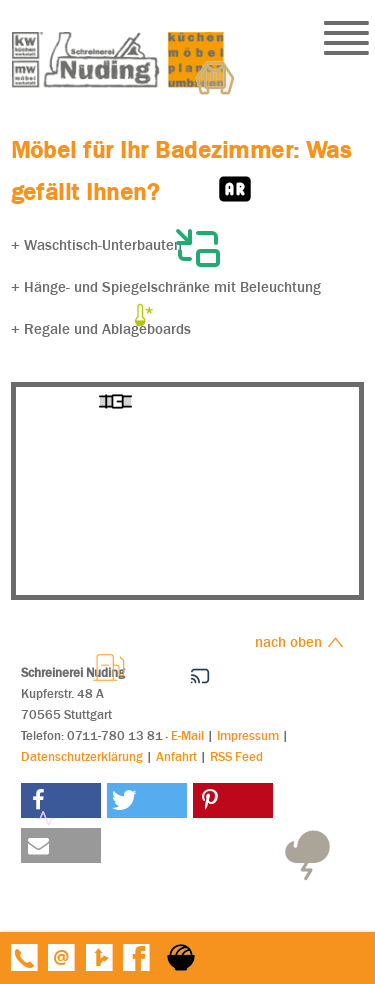  I want to click on enable picture-in-picture mode, so click(198, 247).